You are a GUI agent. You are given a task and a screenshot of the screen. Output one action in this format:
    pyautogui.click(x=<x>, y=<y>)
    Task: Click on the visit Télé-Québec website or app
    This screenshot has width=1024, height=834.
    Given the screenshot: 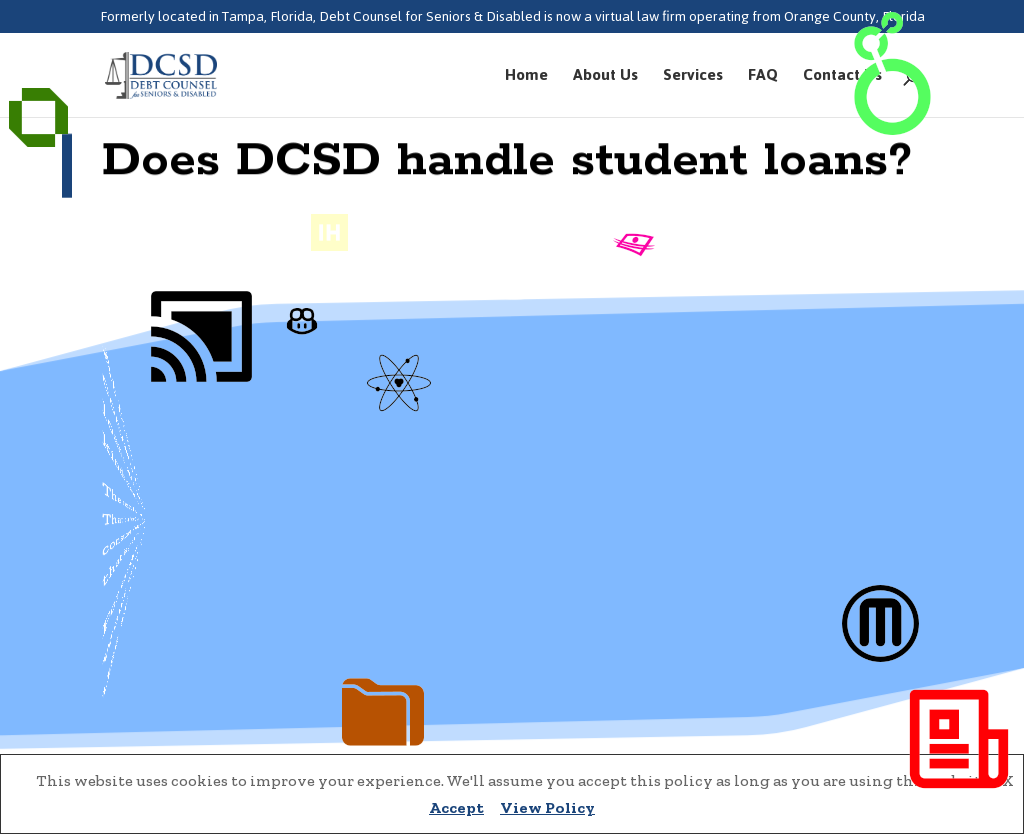 What is the action you would take?
    pyautogui.click(x=634, y=245)
    